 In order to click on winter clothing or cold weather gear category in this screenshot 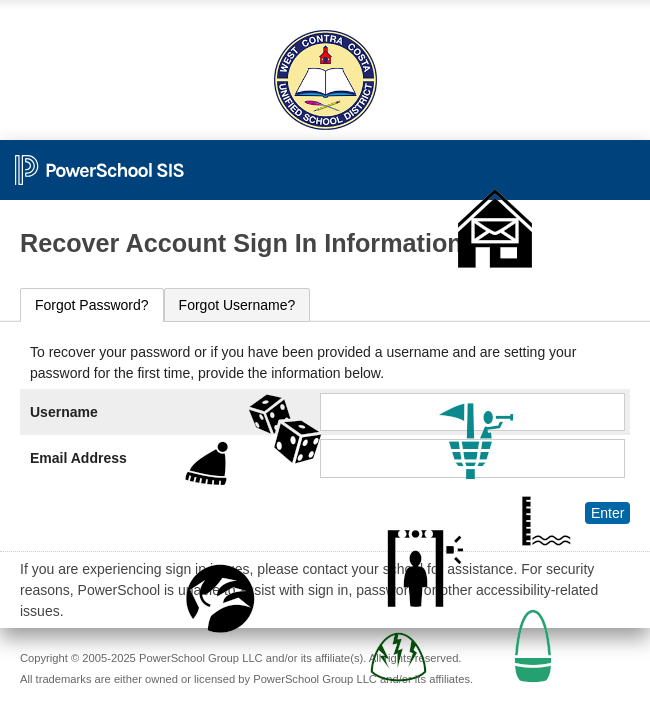, I will do `click(206, 463)`.